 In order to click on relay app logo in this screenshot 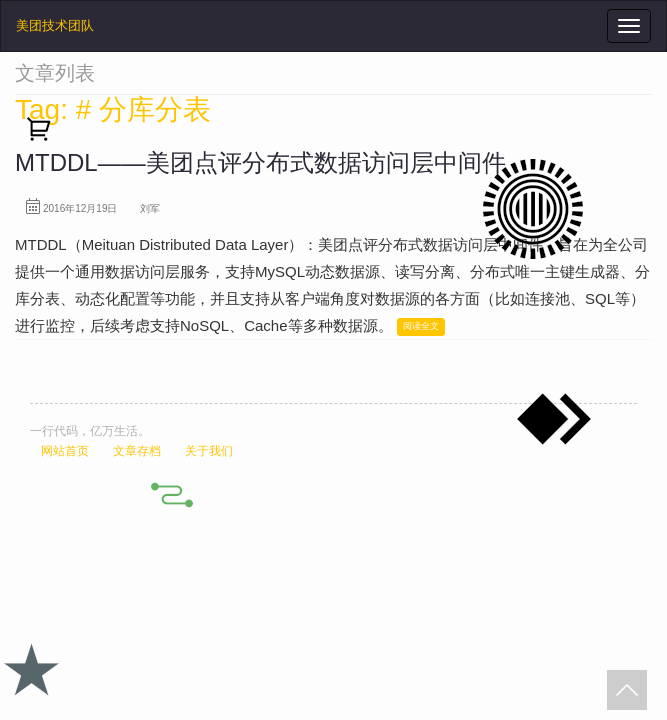, I will do `click(172, 495)`.